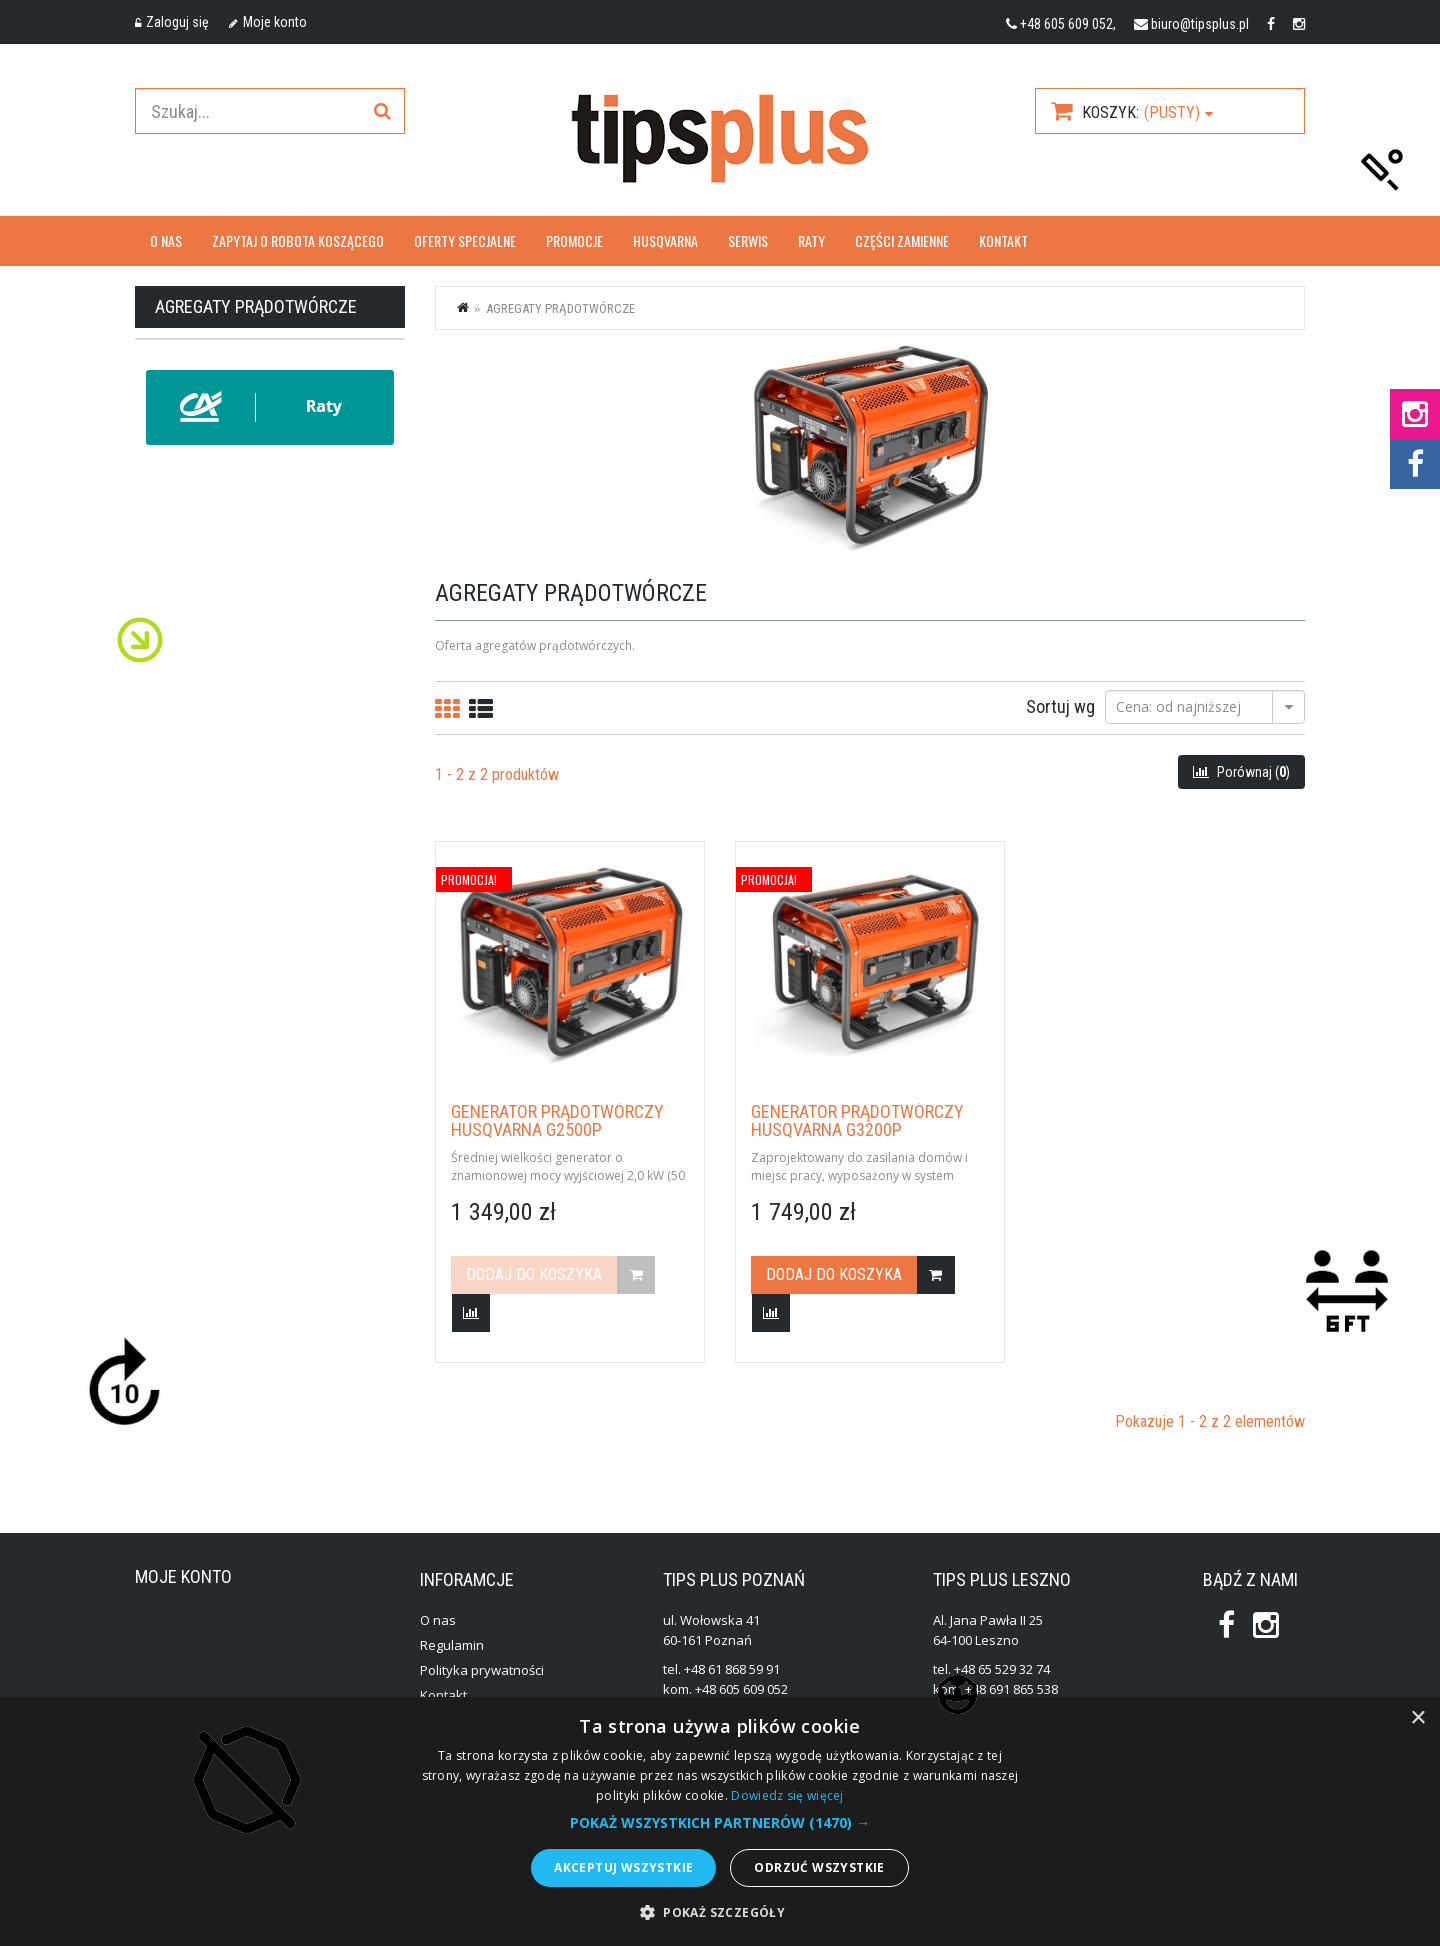  I want to click on indicates a top-rated or favorite item, so click(957, 1694).